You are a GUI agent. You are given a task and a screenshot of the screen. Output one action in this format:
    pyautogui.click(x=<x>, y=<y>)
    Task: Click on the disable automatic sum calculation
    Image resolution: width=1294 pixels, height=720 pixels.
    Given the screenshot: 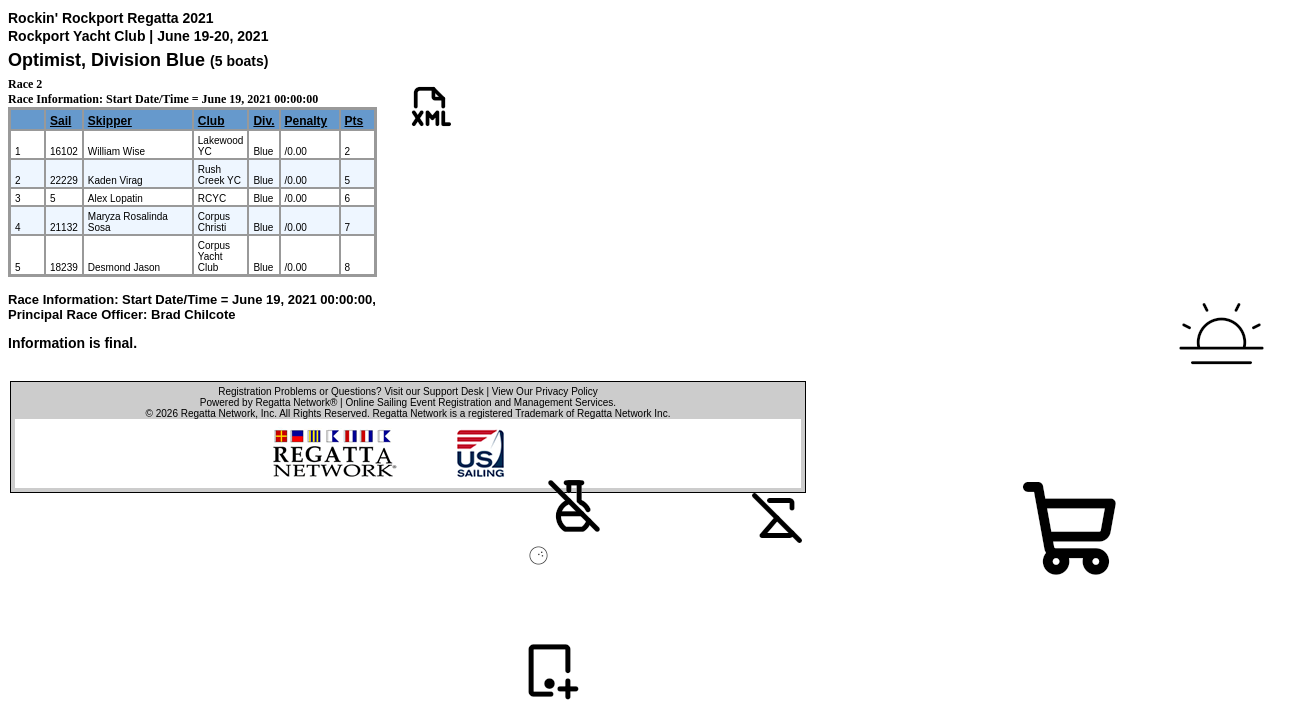 What is the action you would take?
    pyautogui.click(x=777, y=518)
    